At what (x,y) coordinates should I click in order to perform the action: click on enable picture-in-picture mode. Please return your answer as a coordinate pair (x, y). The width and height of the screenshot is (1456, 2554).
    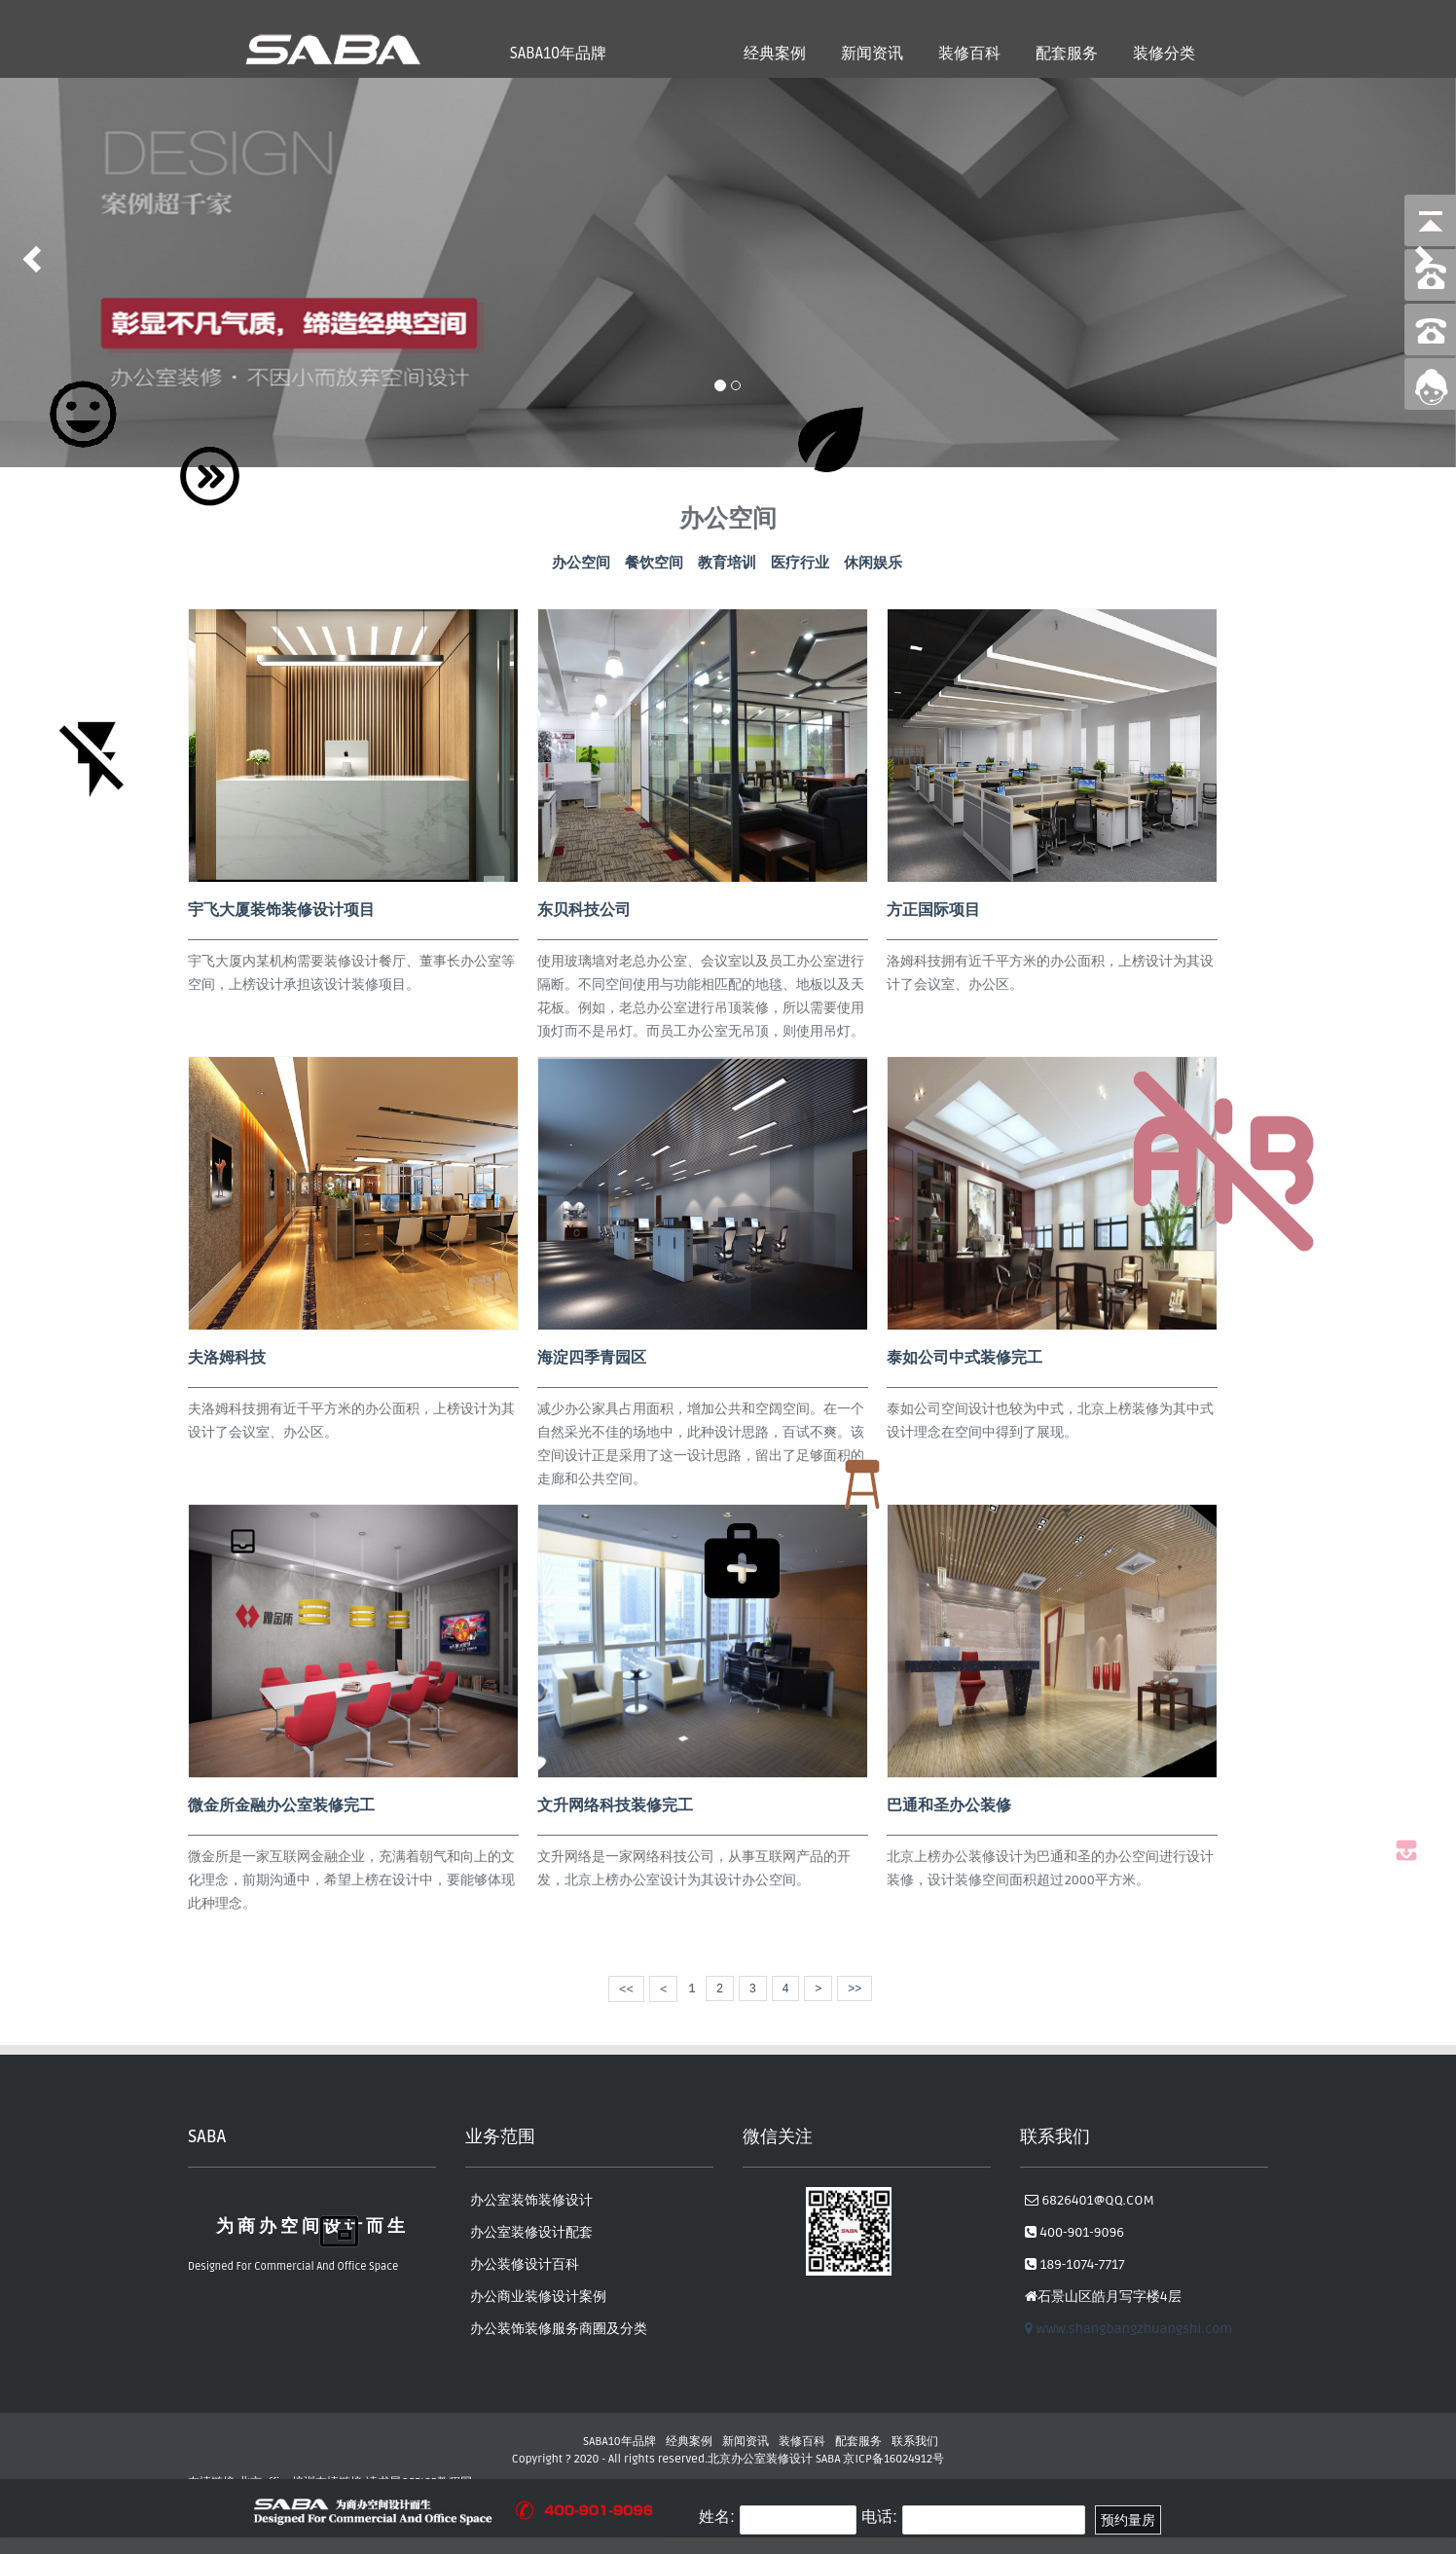
    Looking at the image, I should click on (339, 2231).